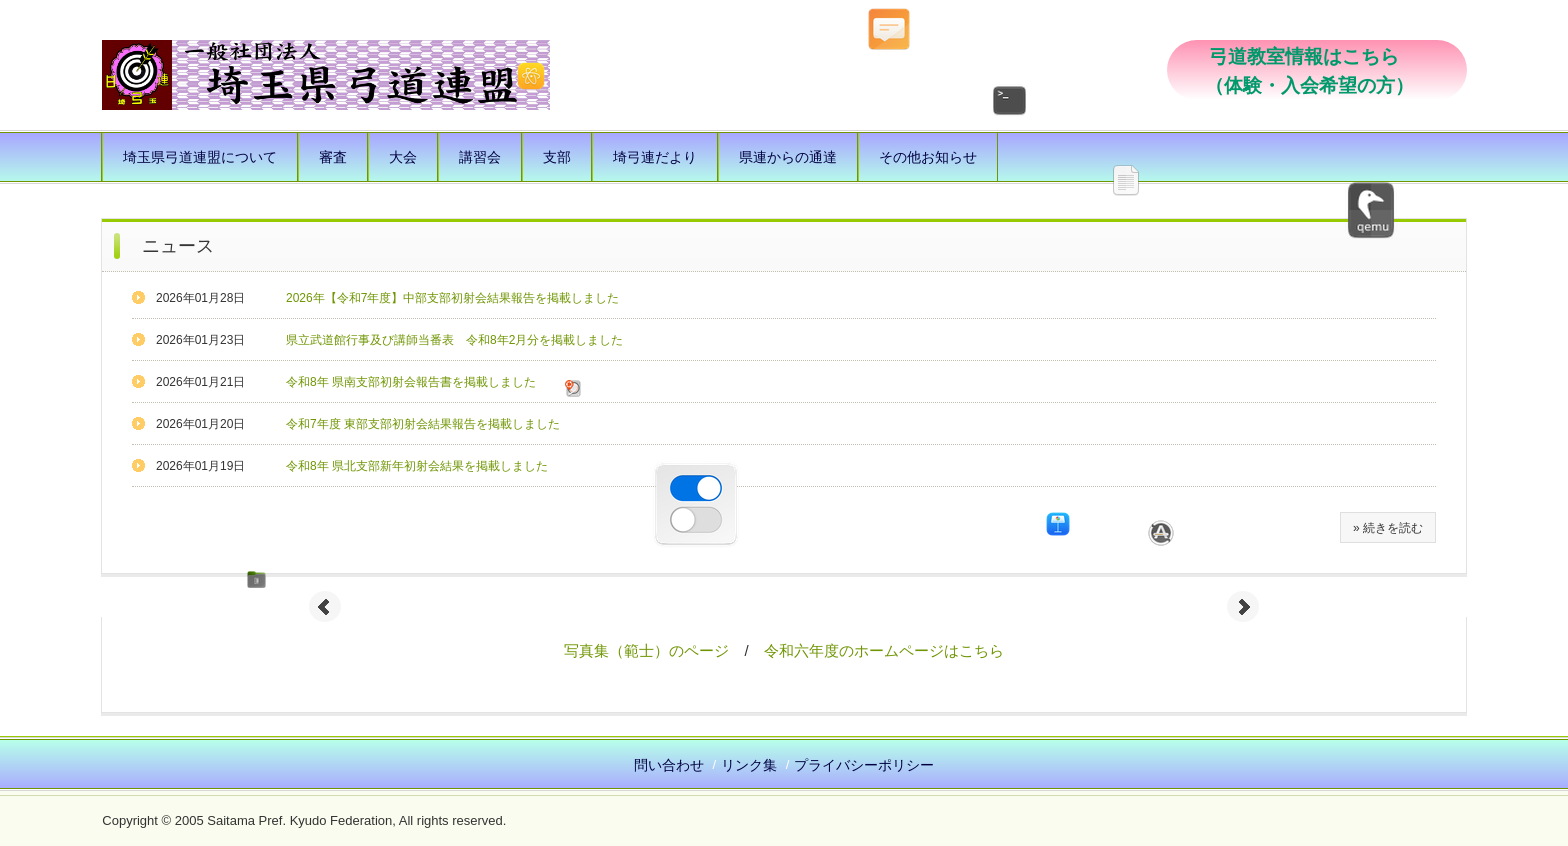 The width and height of the screenshot is (1568, 846). What do you see at coordinates (696, 504) in the screenshot?
I see `open gnome tweaks application` at bounding box center [696, 504].